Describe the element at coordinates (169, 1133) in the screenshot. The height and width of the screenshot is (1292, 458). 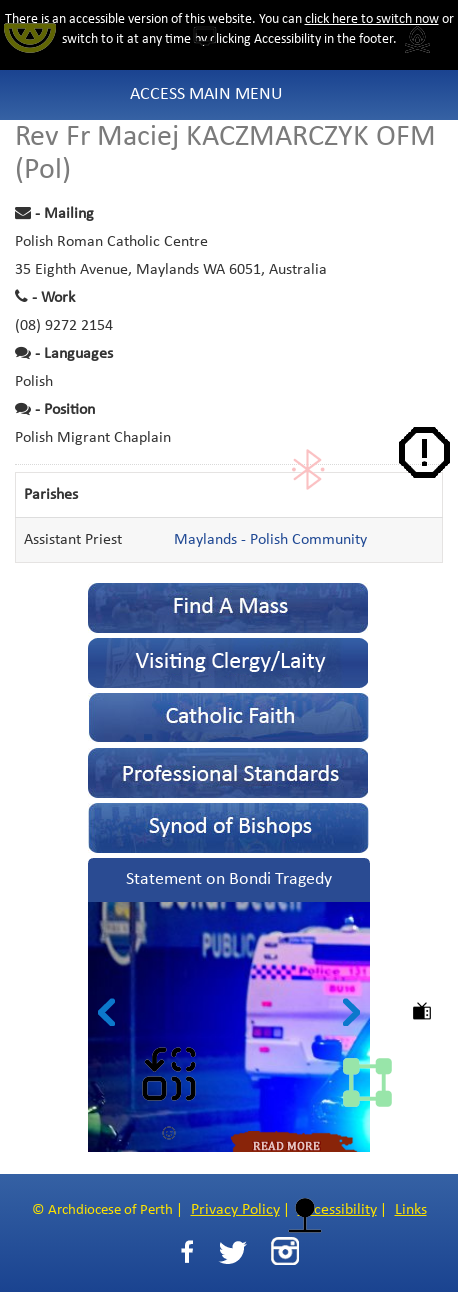
I see `insert a winking emoji into your message` at that location.